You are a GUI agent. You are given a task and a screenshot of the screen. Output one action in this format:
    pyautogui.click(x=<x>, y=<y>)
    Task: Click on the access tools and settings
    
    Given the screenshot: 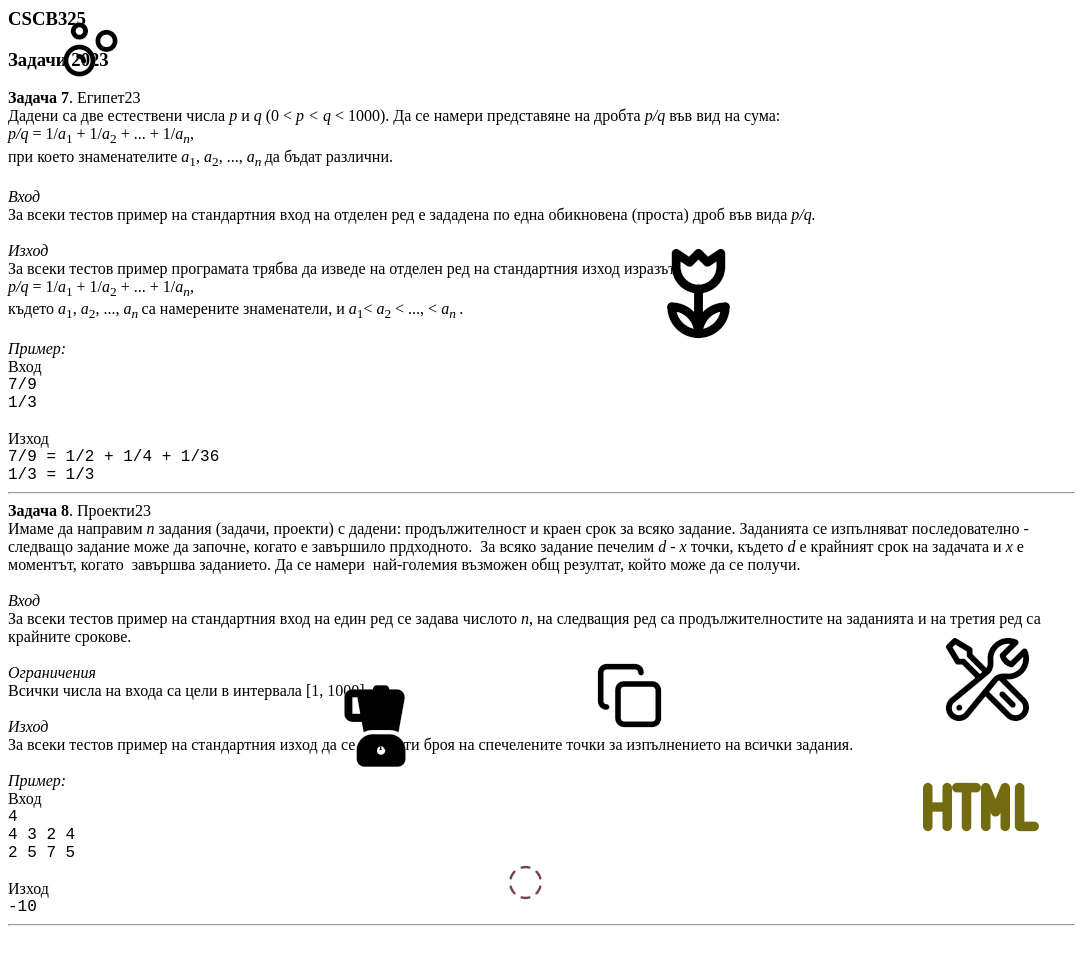 What is the action you would take?
    pyautogui.click(x=987, y=679)
    